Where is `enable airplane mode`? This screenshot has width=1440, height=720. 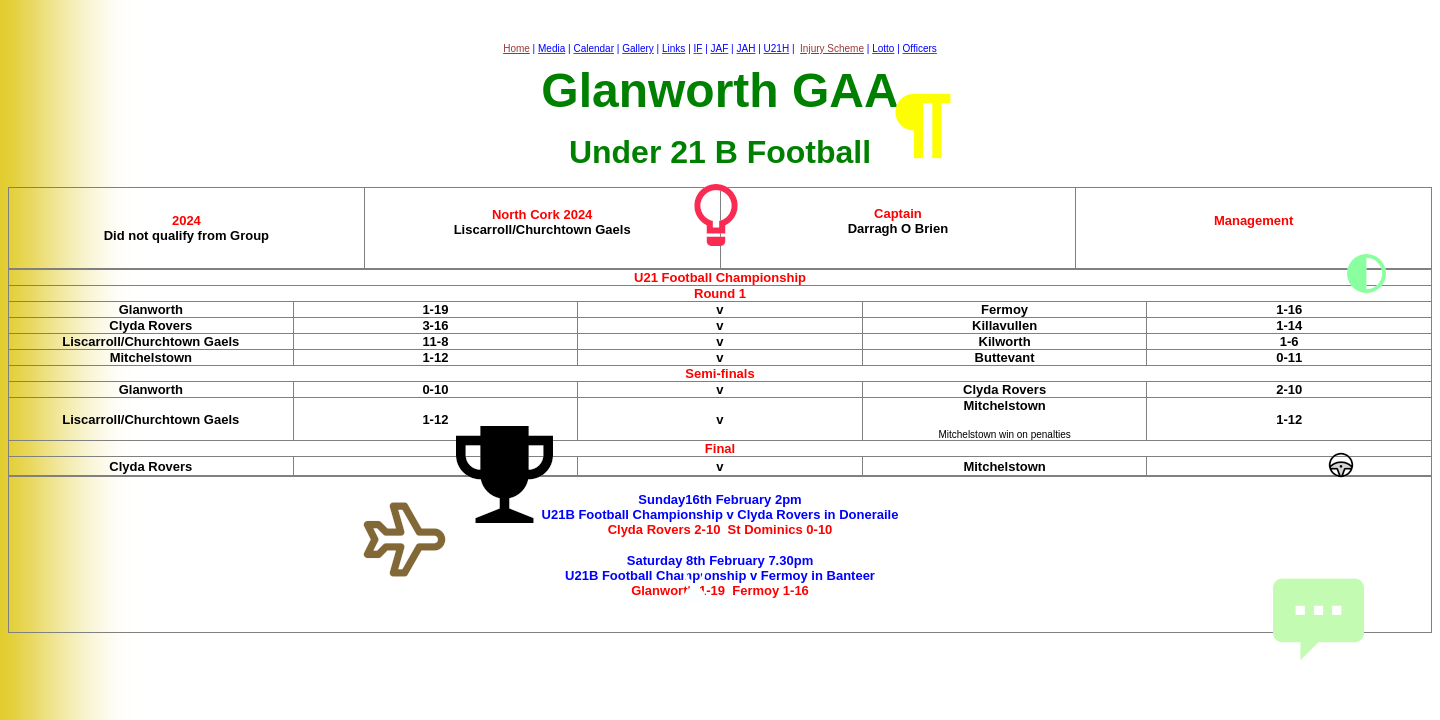 enable airplane mode is located at coordinates (404, 539).